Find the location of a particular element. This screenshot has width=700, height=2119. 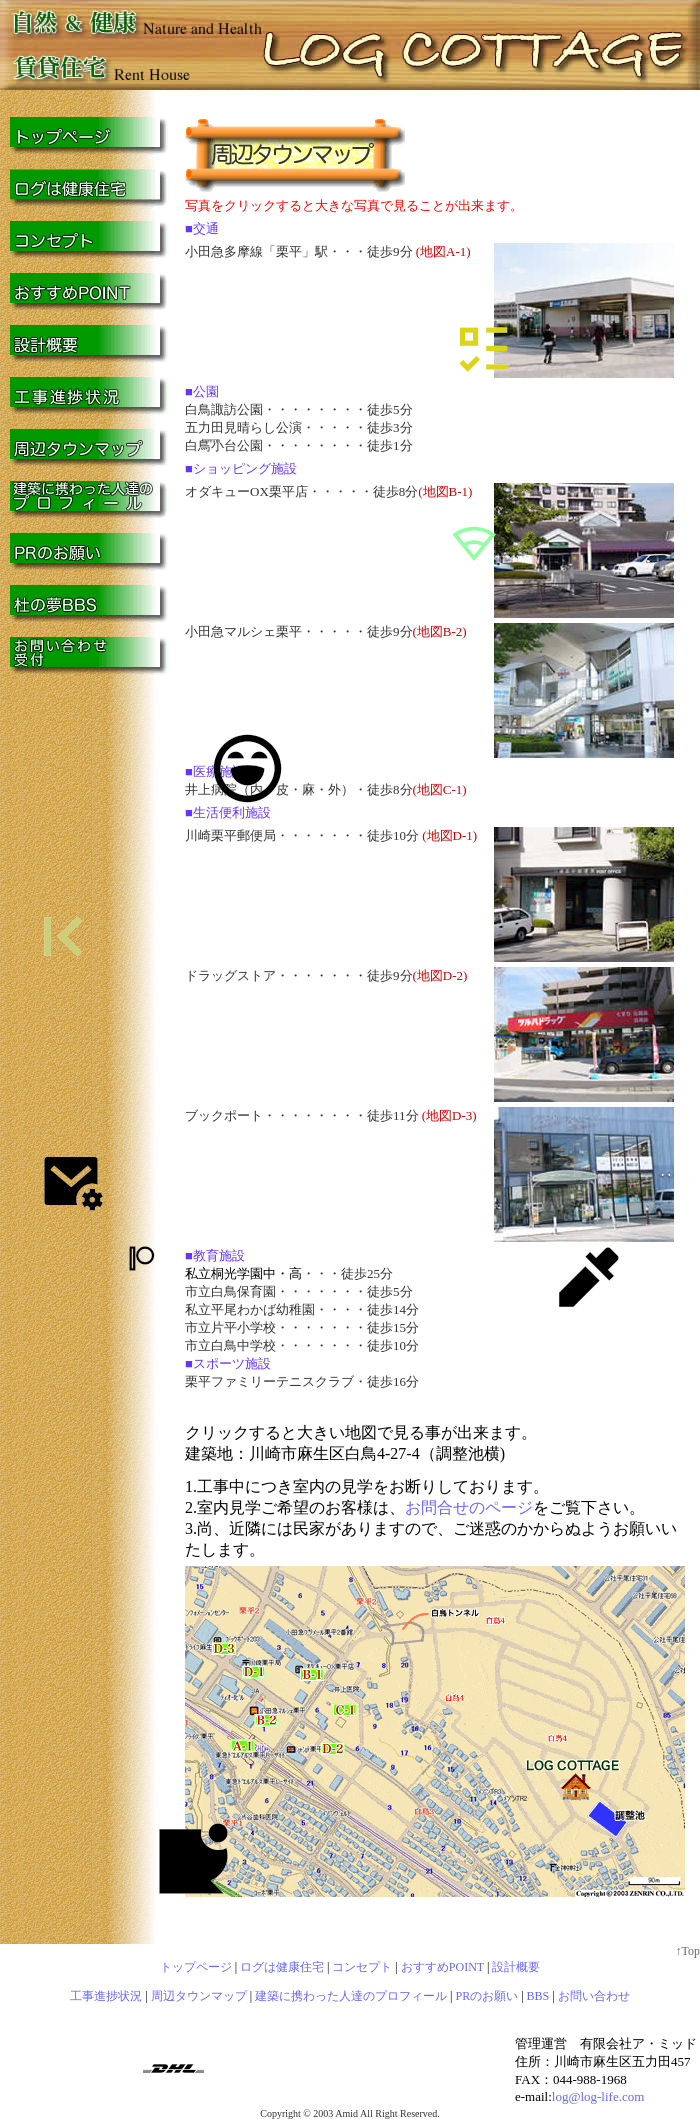

Ferrari brand logo is located at coordinates (211, 441).